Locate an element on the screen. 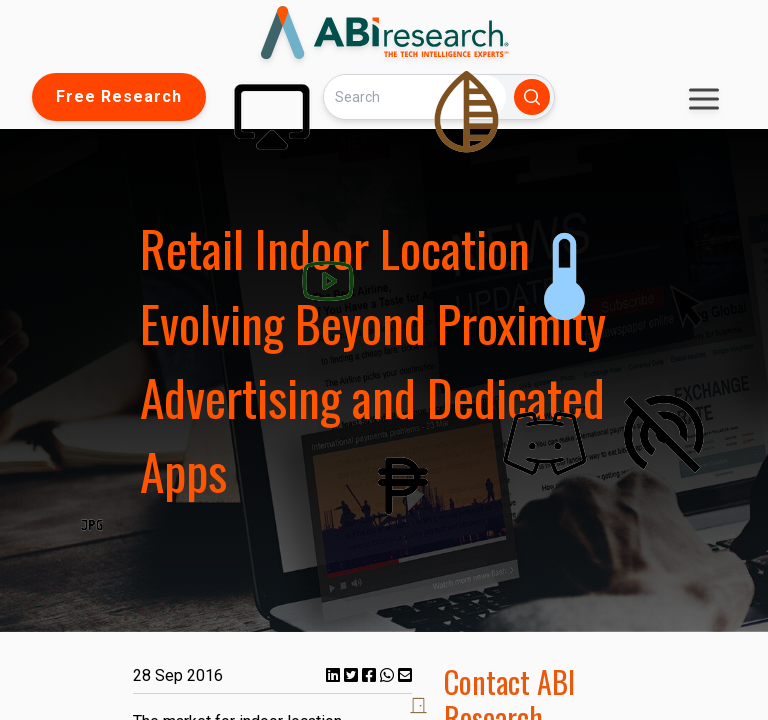 The height and width of the screenshot is (720, 768). open Discord is located at coordinates (545, 442).